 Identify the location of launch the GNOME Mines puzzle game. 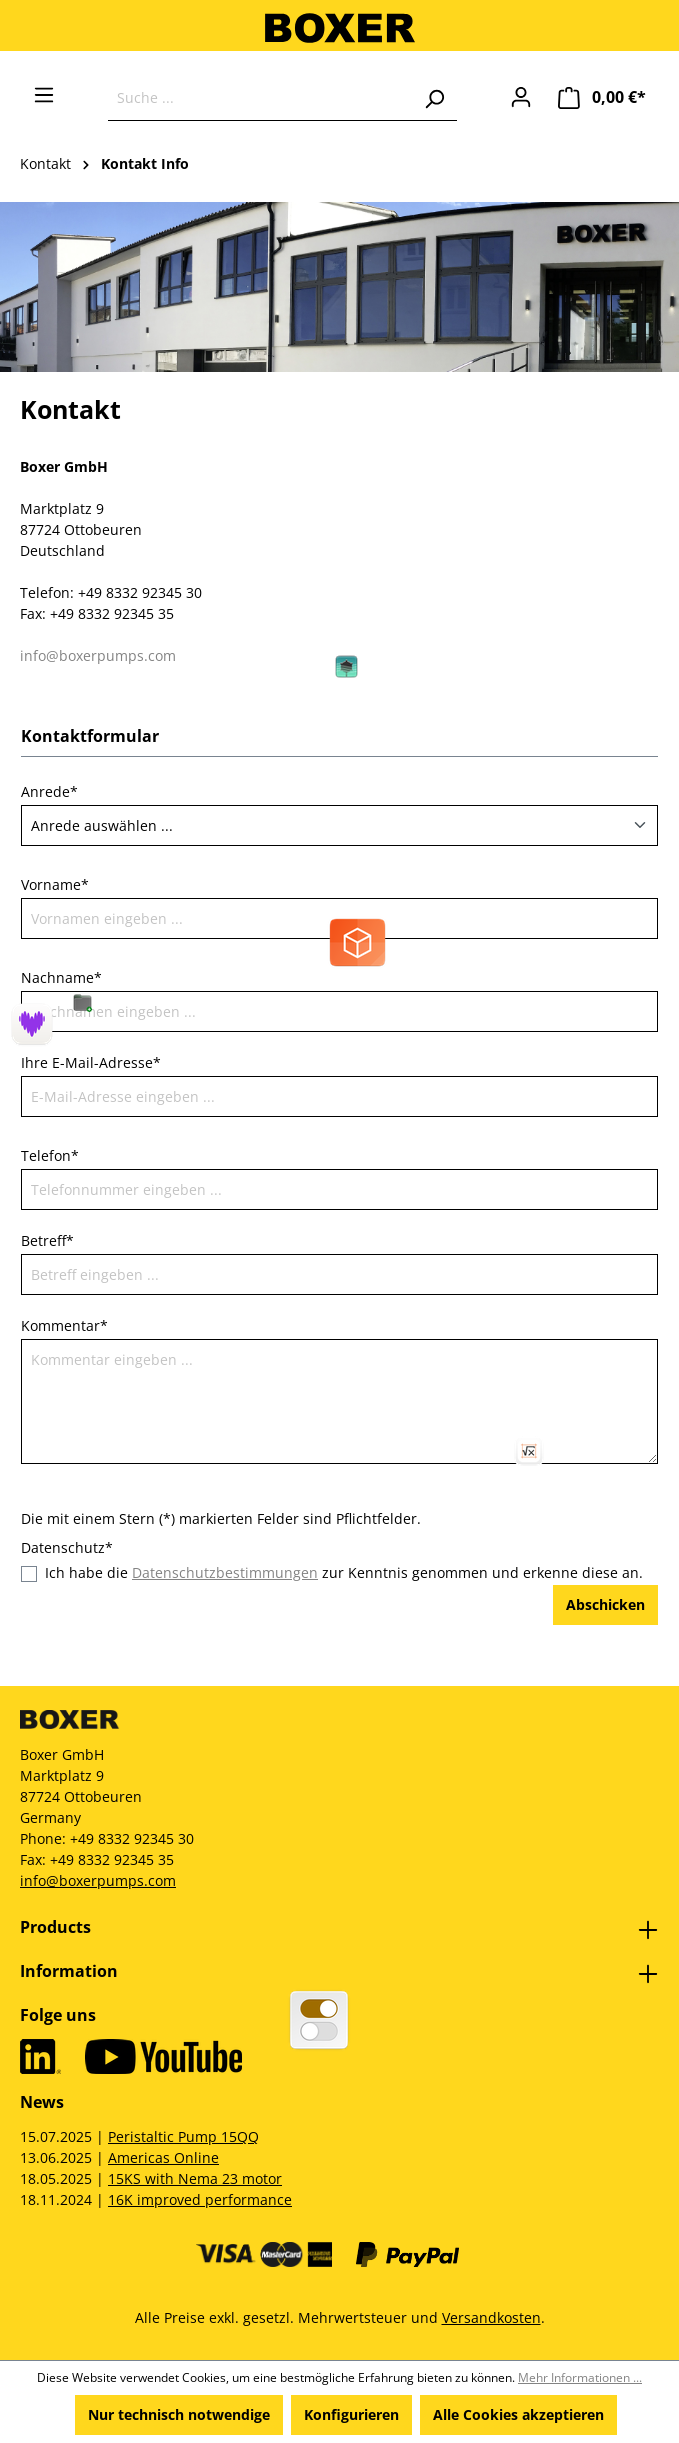
(346, 666).